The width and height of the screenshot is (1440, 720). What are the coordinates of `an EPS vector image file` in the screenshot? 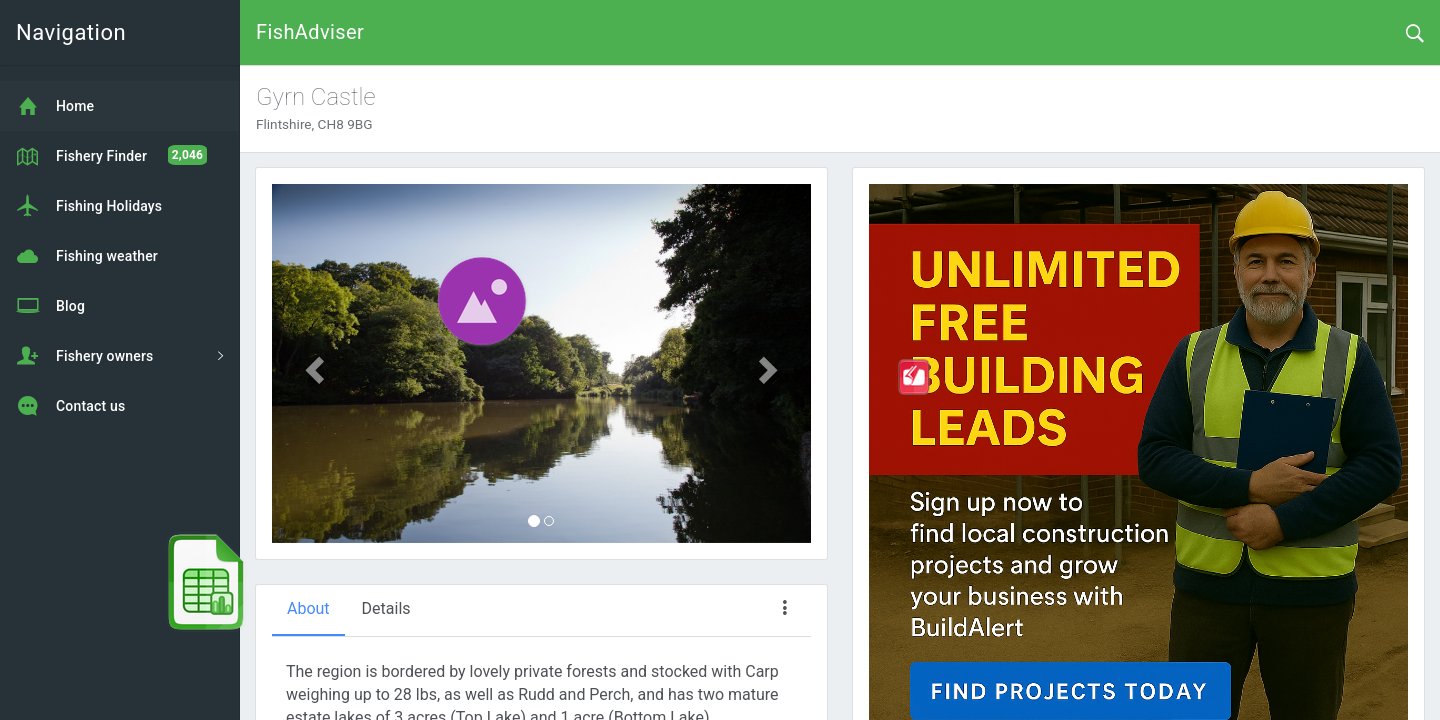 It's located at (914, 377).